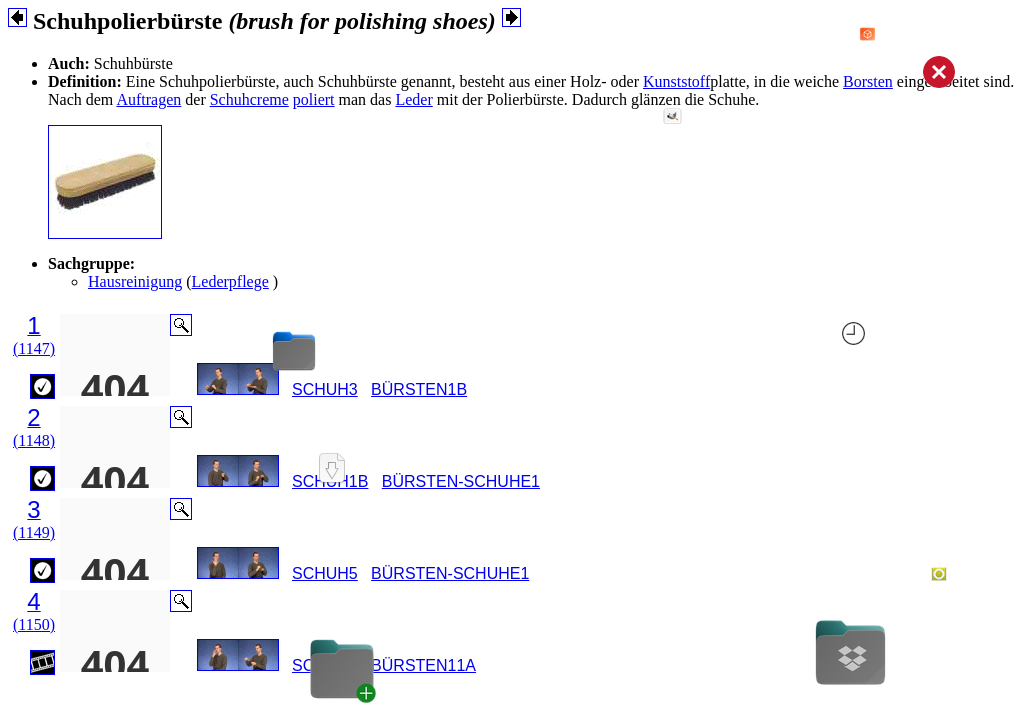  I want to click on open a GIMP project file, so click(672, 115).